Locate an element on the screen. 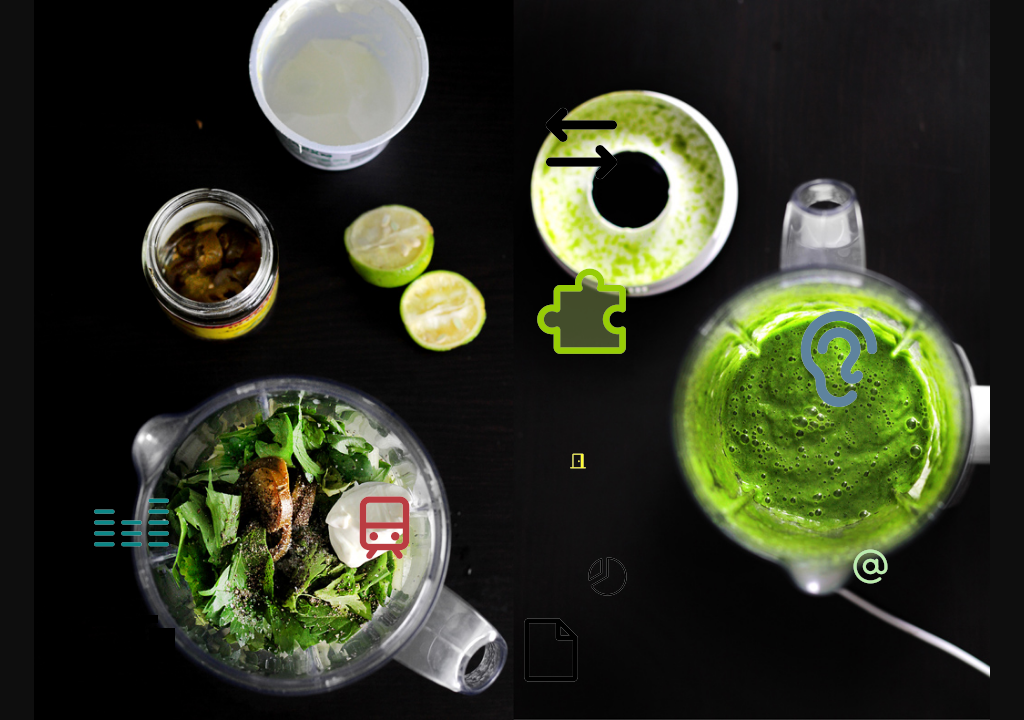 This screenshot has height=720, width=1024. view a segment of analytics data is located at coordinates (607, 576).